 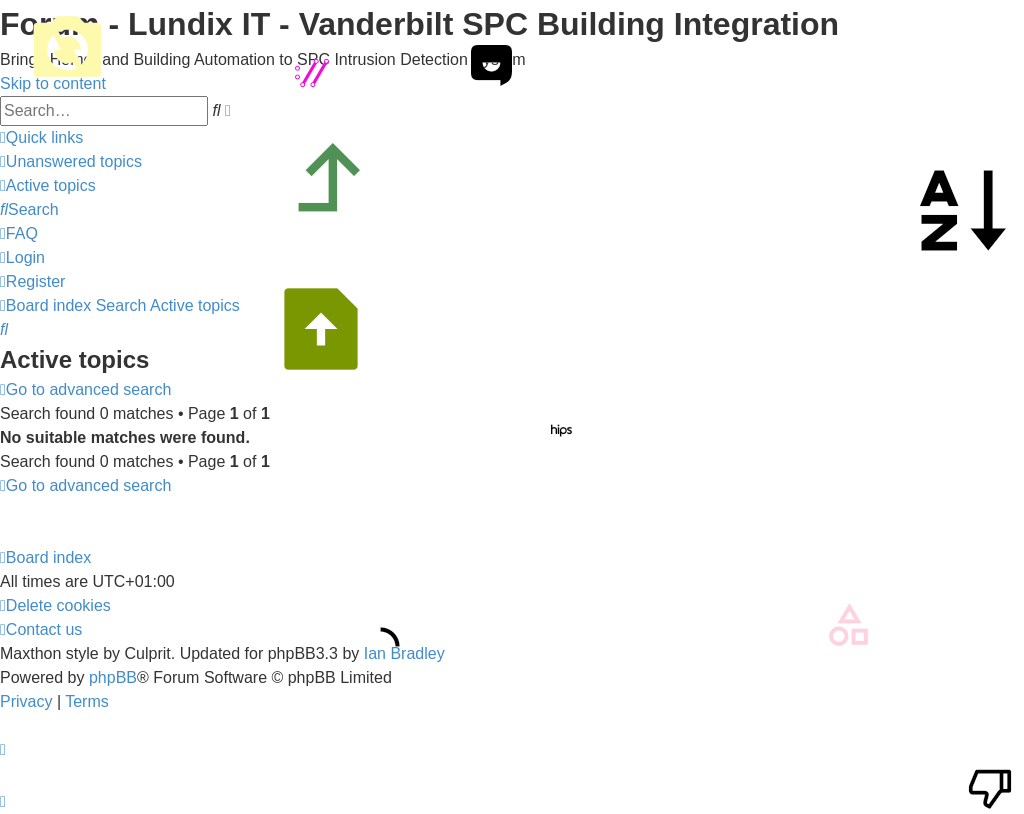 I want to click on hips payment platform logo, so click(x=561, y=430).